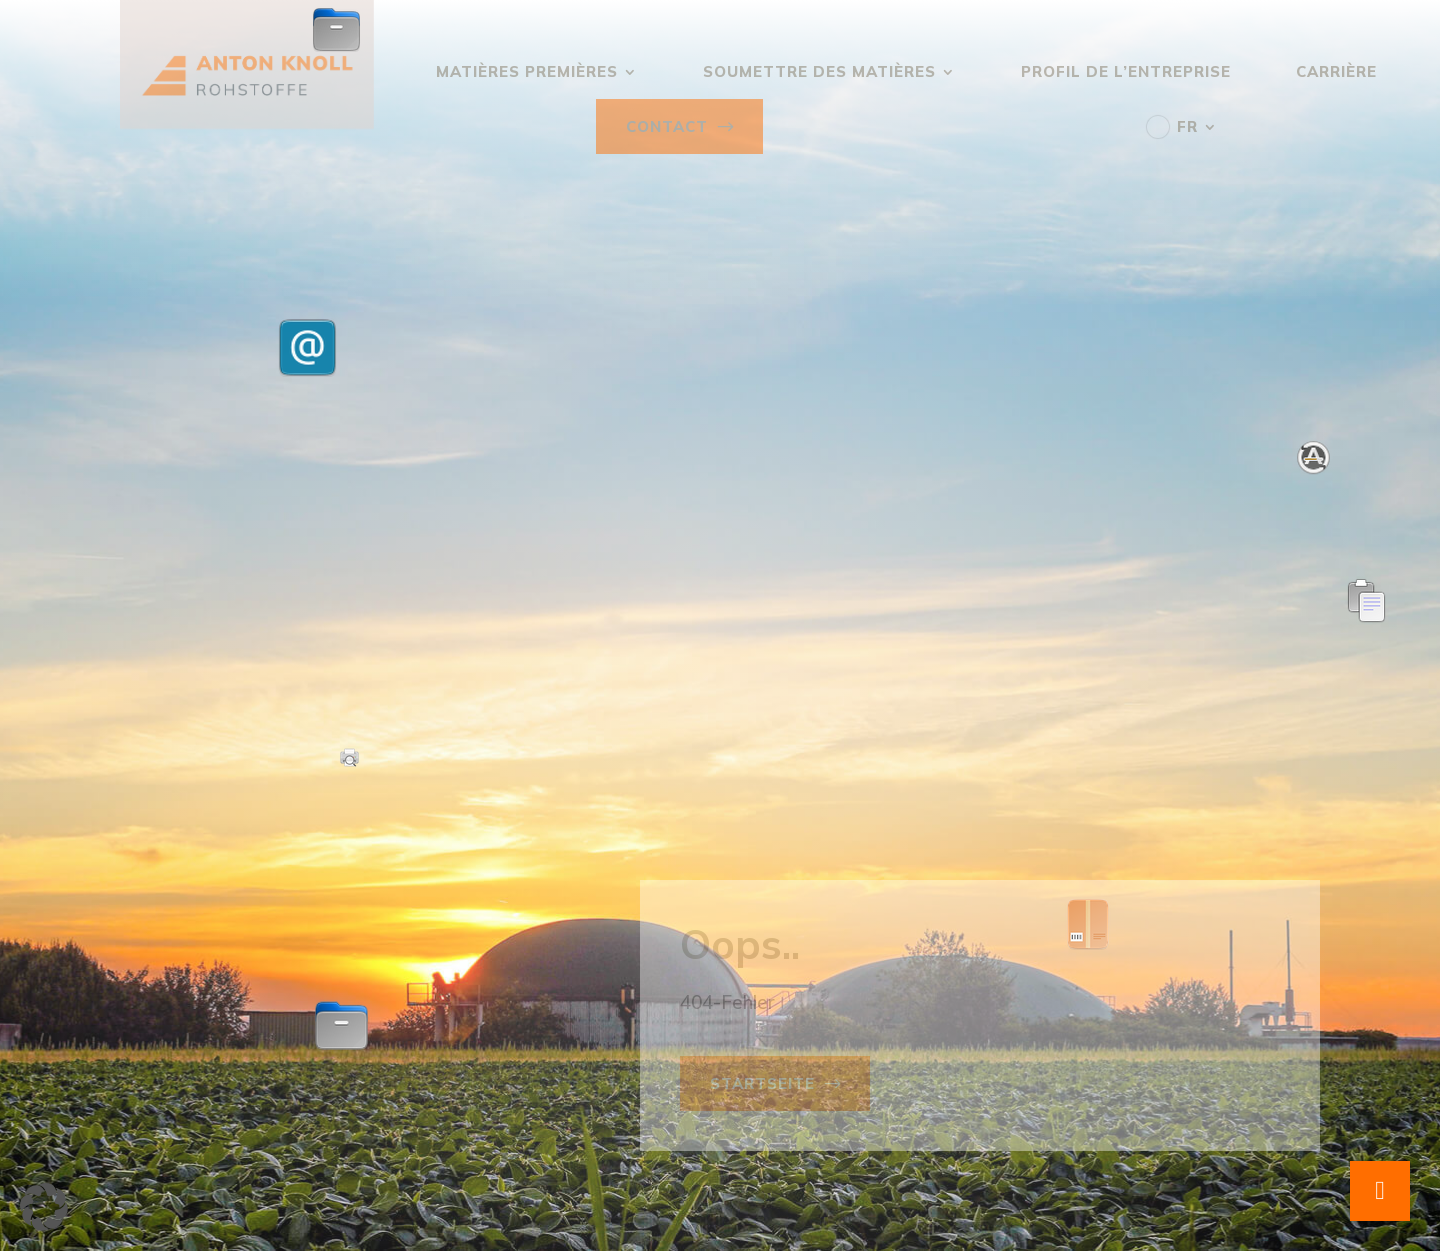  I want to click on preview document before printing, so click(349, 757).